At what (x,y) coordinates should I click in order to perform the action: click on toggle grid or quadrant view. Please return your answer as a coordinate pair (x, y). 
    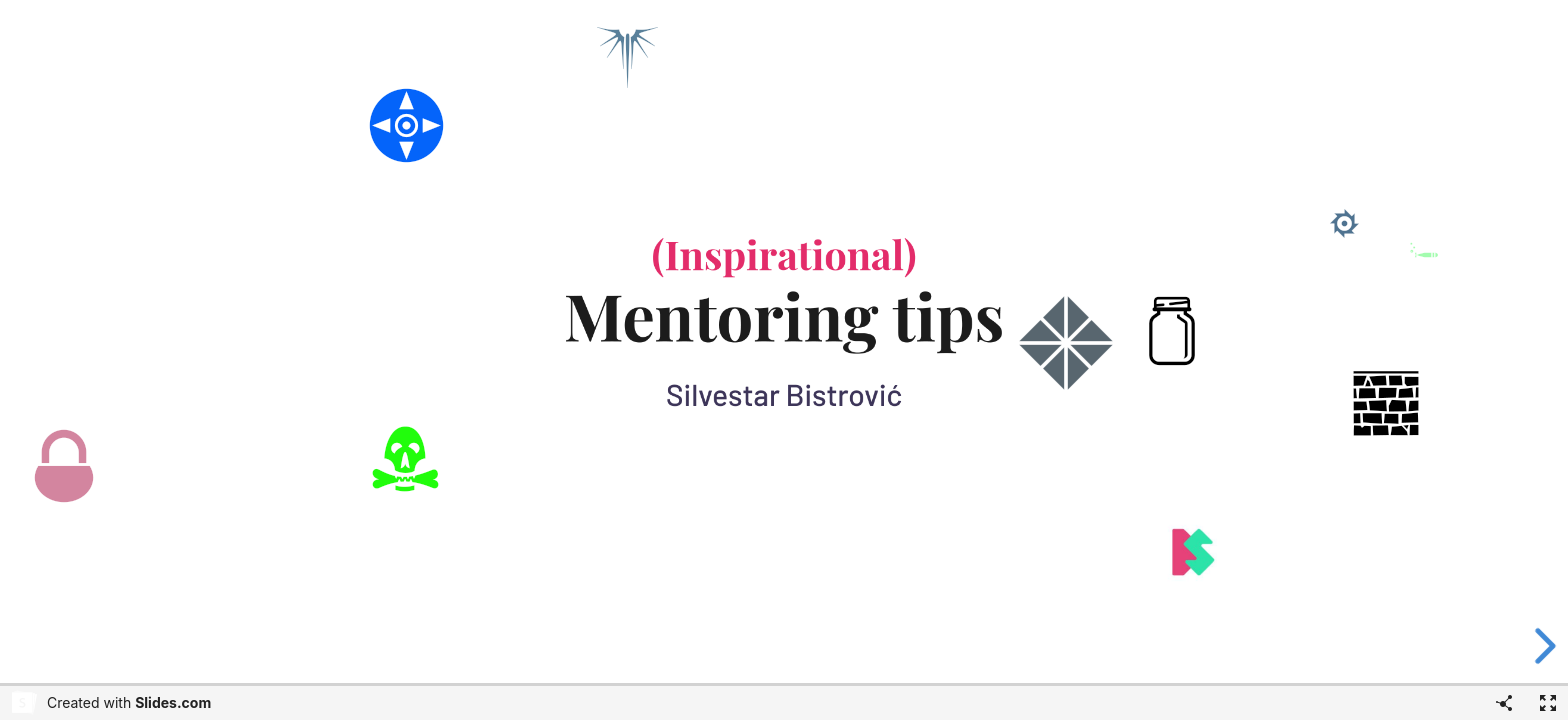
    Looking at the image, I should click on (1066, 343).